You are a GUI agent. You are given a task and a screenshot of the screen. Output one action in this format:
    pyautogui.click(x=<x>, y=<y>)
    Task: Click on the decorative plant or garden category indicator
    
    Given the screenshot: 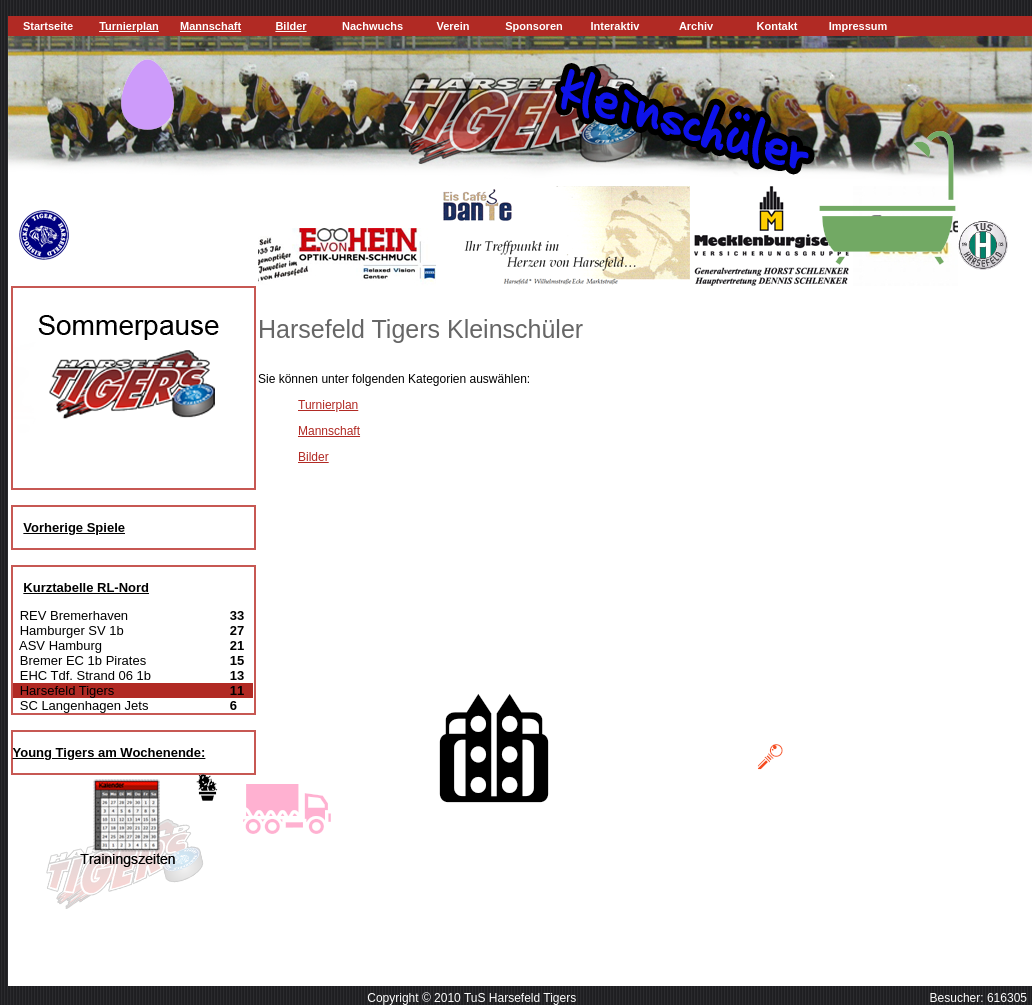 What is the action you would take?
    pyautogui.click(x=207, y=787)
    